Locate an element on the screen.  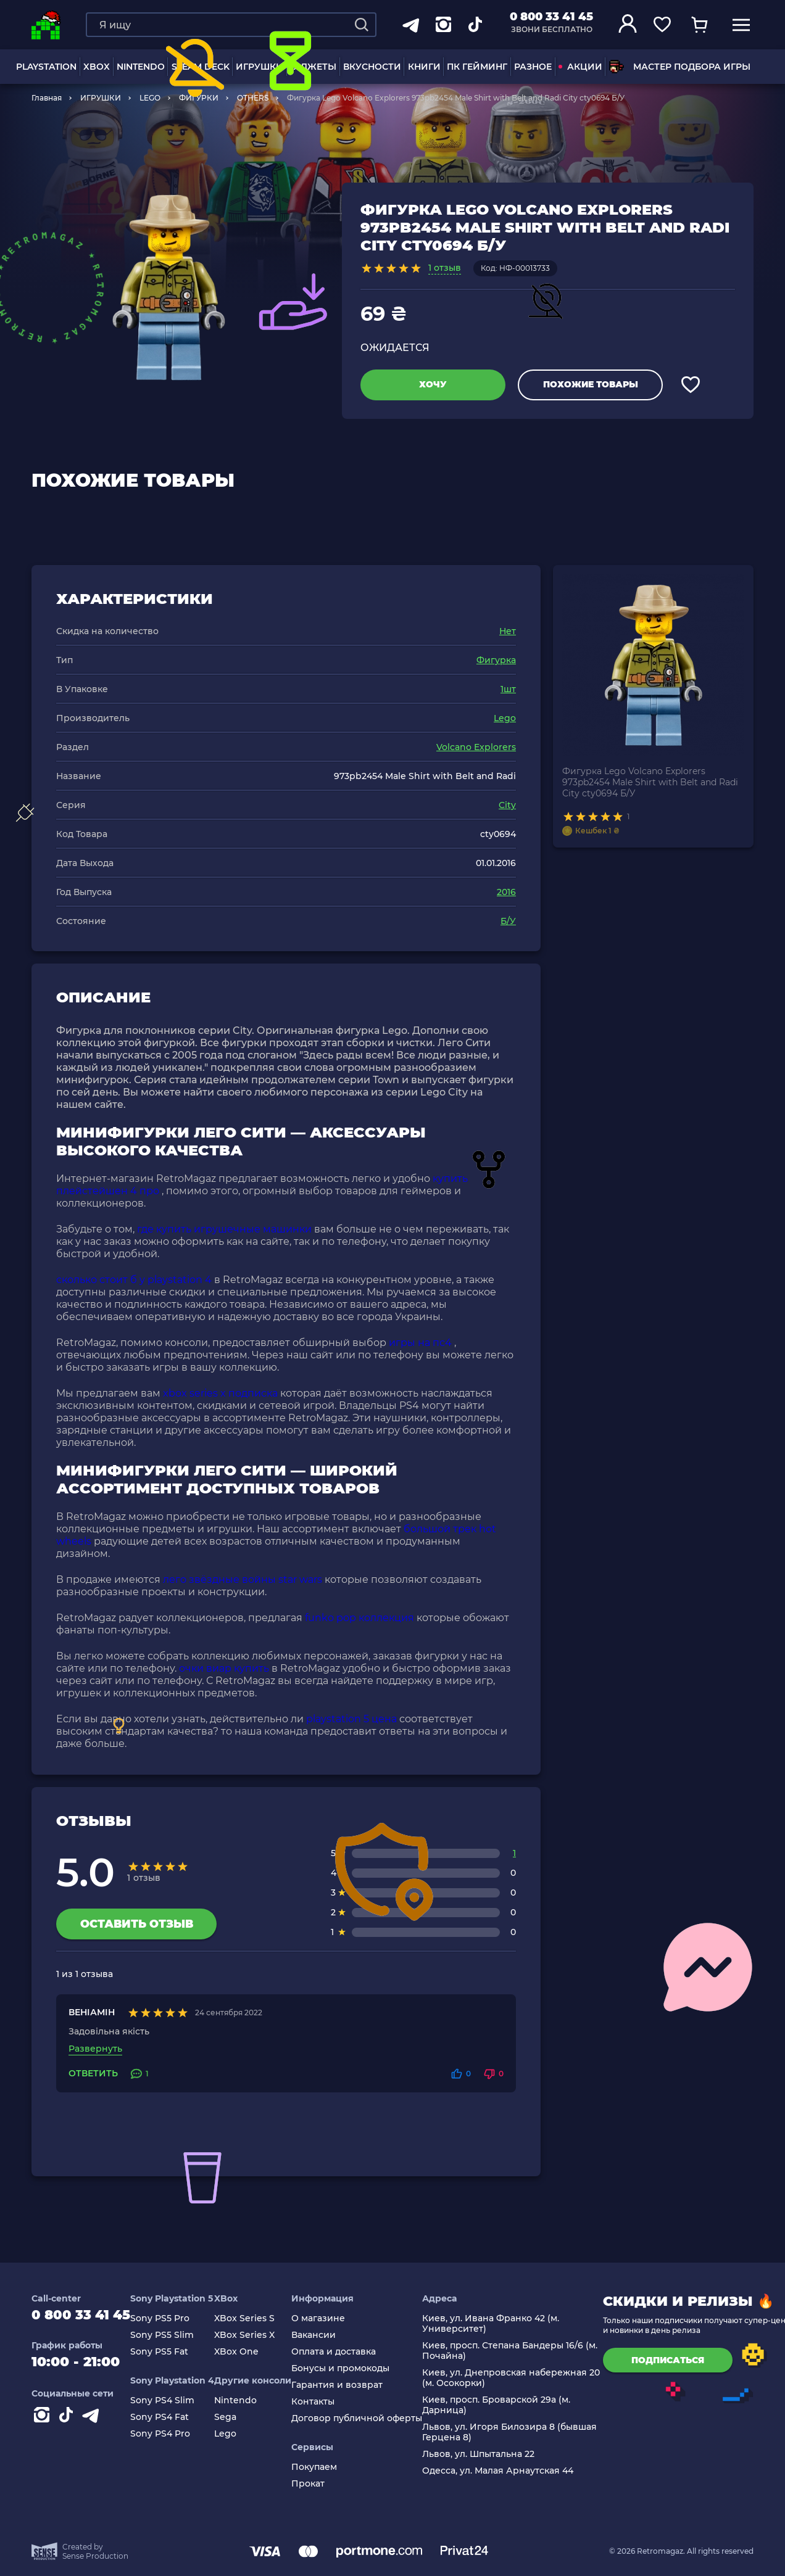
indicates a process is in progress is located at coordinates (290, 60).